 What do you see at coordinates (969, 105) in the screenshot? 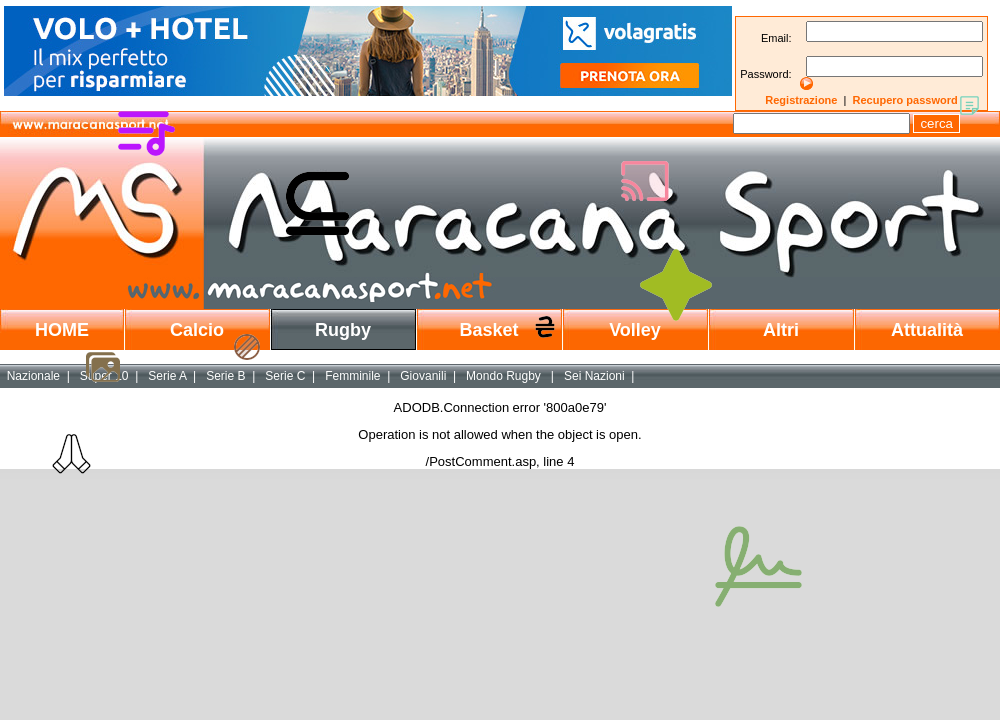
I see `create a new note` at bounding box center [969, 105].